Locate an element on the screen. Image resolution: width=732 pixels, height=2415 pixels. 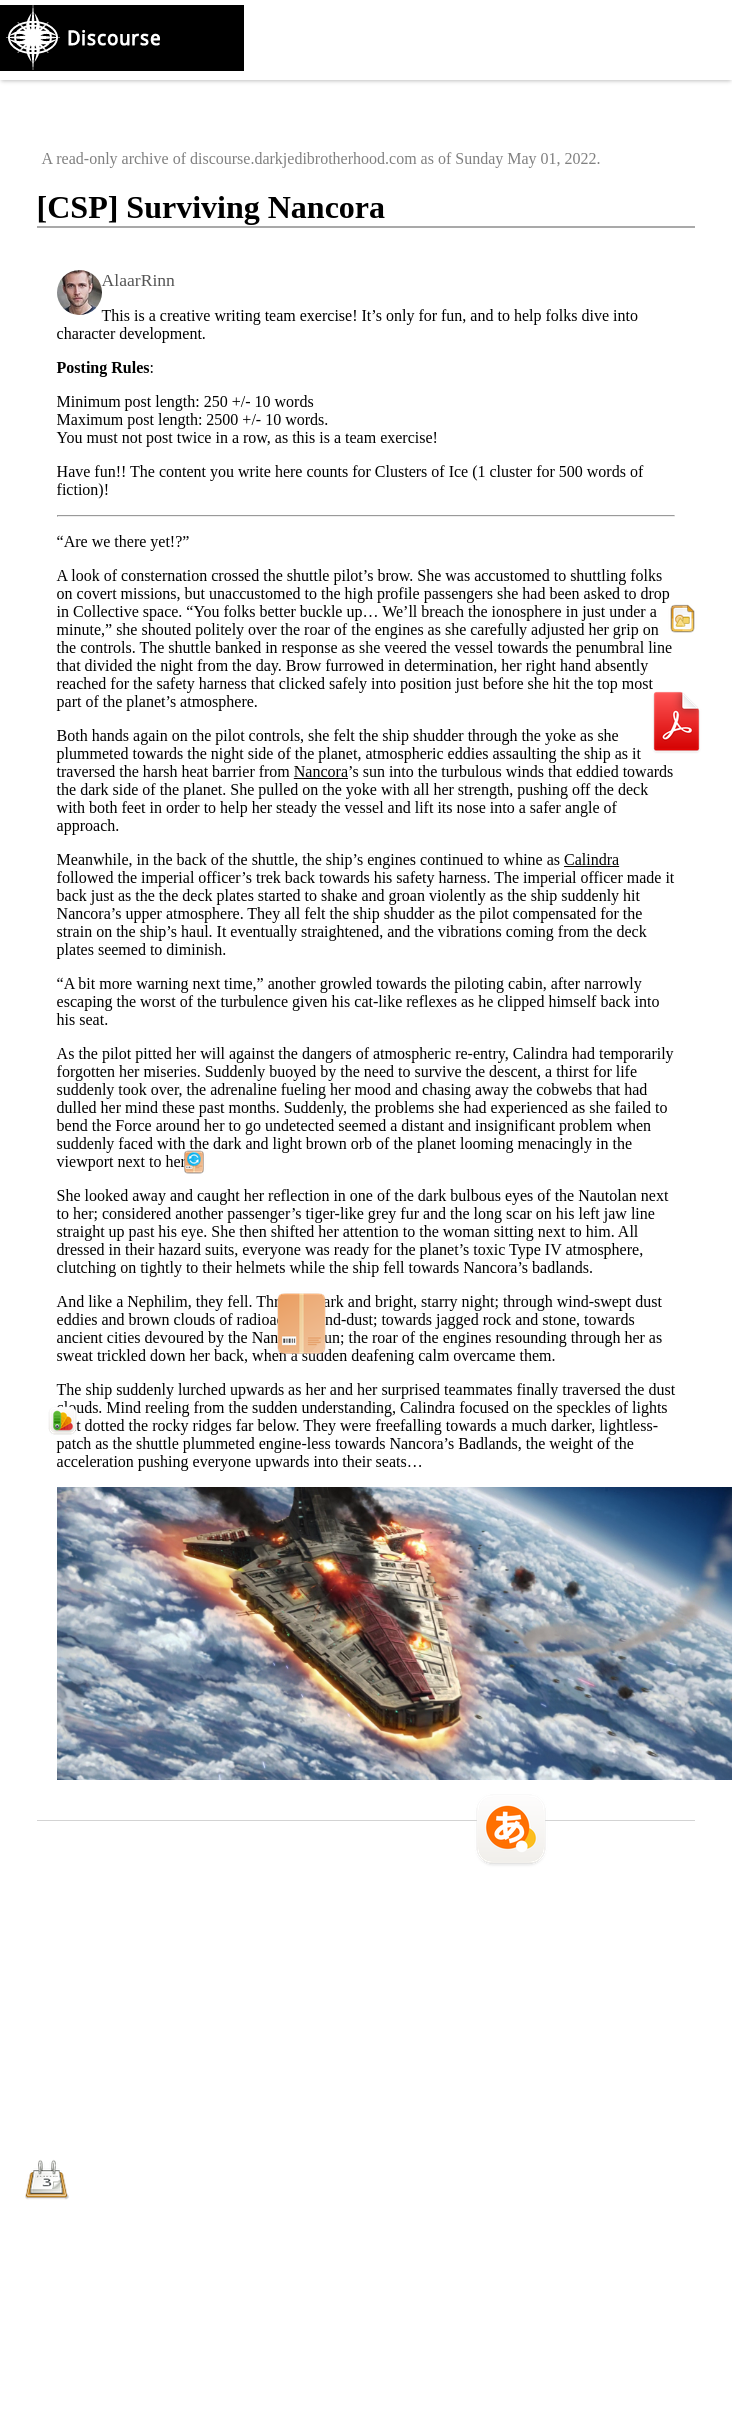
open sk1 color picker application is located at coordinates (62, 1420).